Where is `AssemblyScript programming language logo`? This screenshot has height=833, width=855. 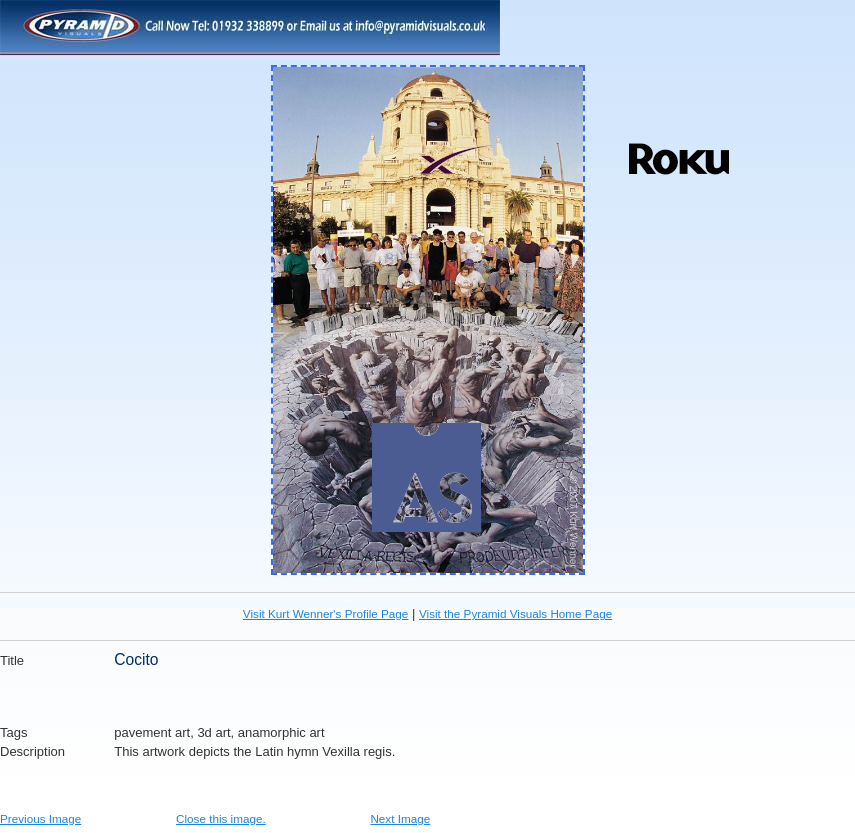 AssemblyScript programming language logo is located at coordinates (426, 477).